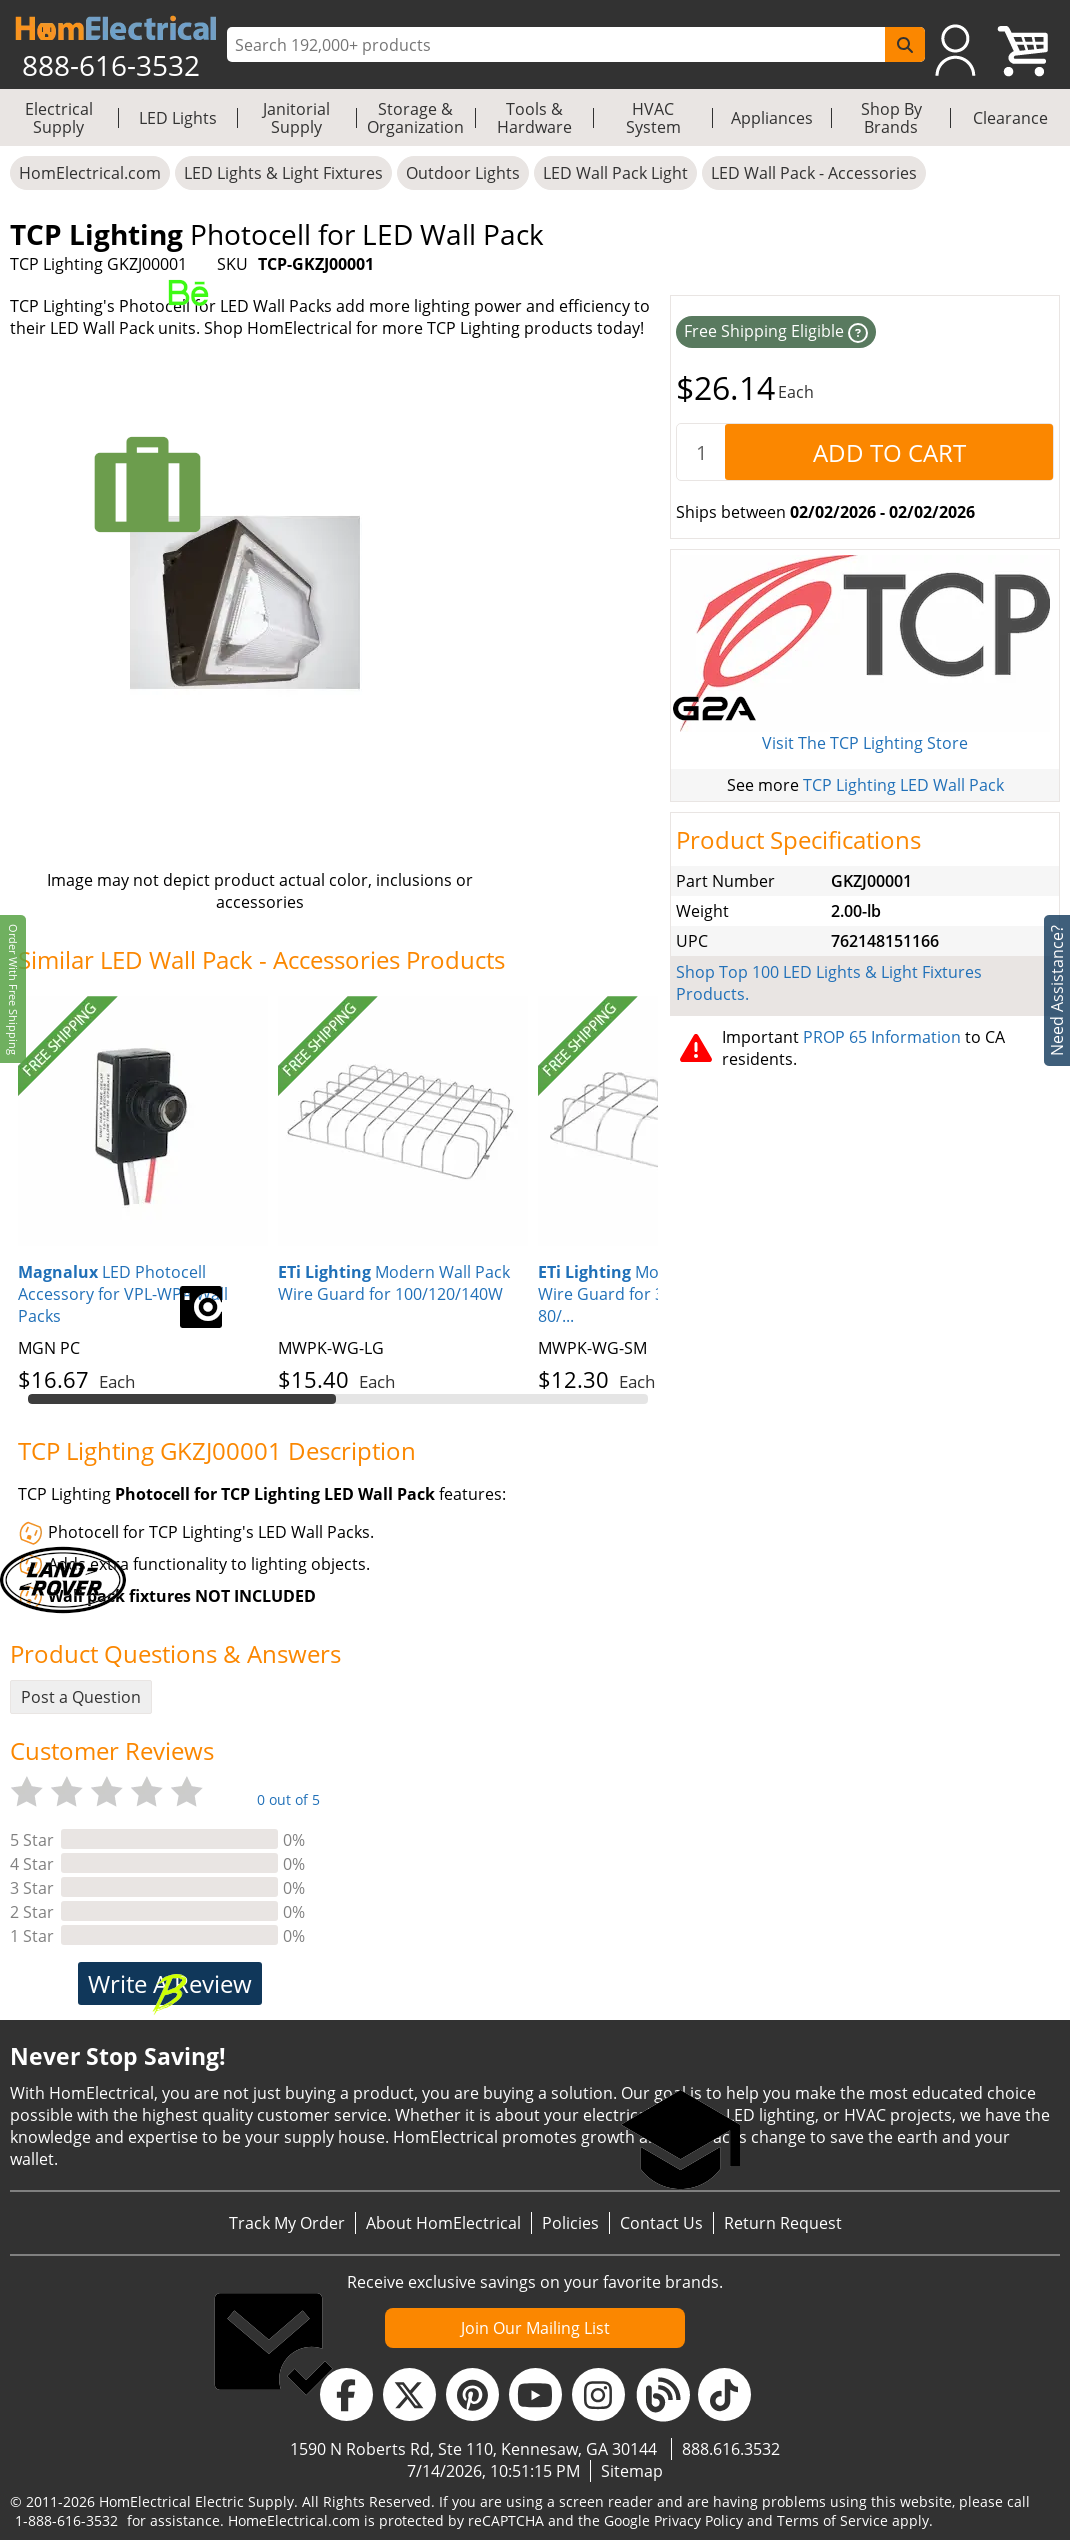 The image size is (1070, 2540). Describe the element at coordinates (63, 1580) in the screenshot. I see `land rover brand logo` at that location.